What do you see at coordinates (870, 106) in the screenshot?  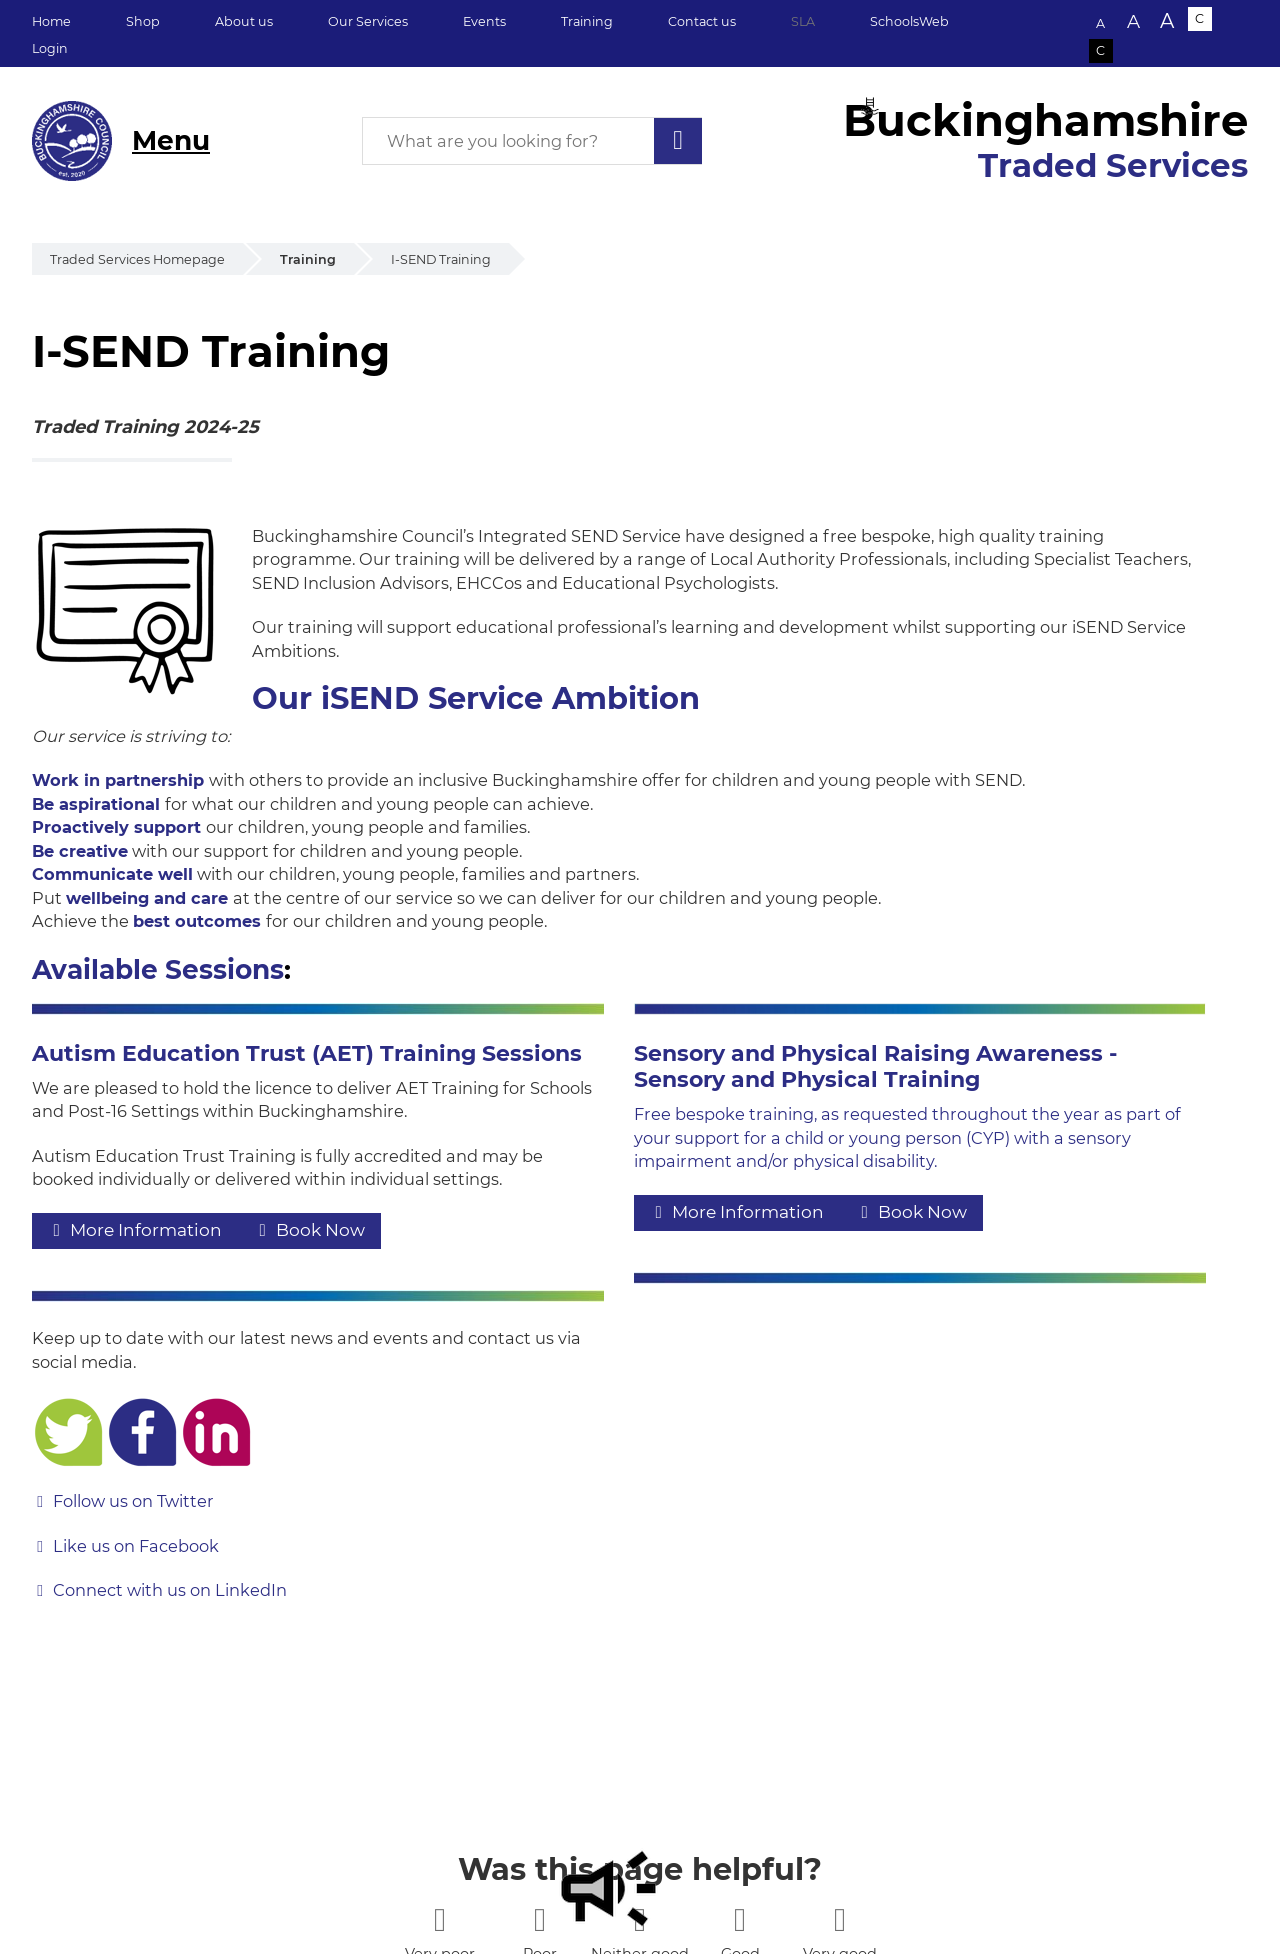 I see `view swimming pool amenities` at bounding box center [870, 106].